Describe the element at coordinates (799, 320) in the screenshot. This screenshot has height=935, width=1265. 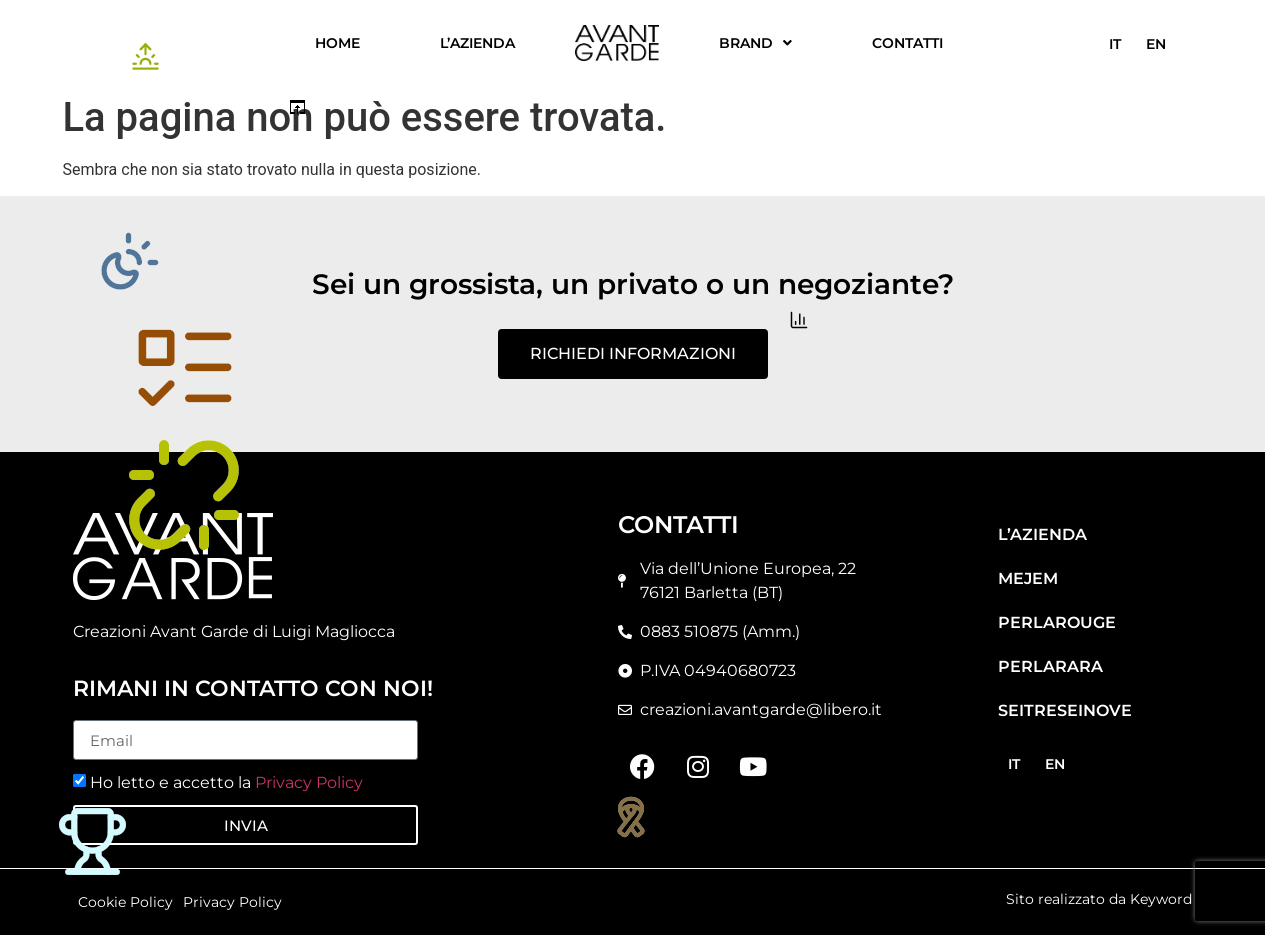
I see `view analytics or statistics` at that location.